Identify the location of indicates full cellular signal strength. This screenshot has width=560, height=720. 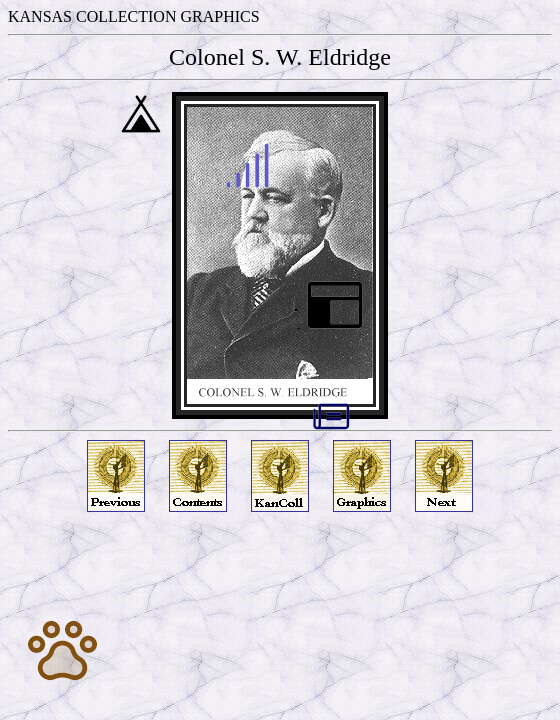
(249, 168).